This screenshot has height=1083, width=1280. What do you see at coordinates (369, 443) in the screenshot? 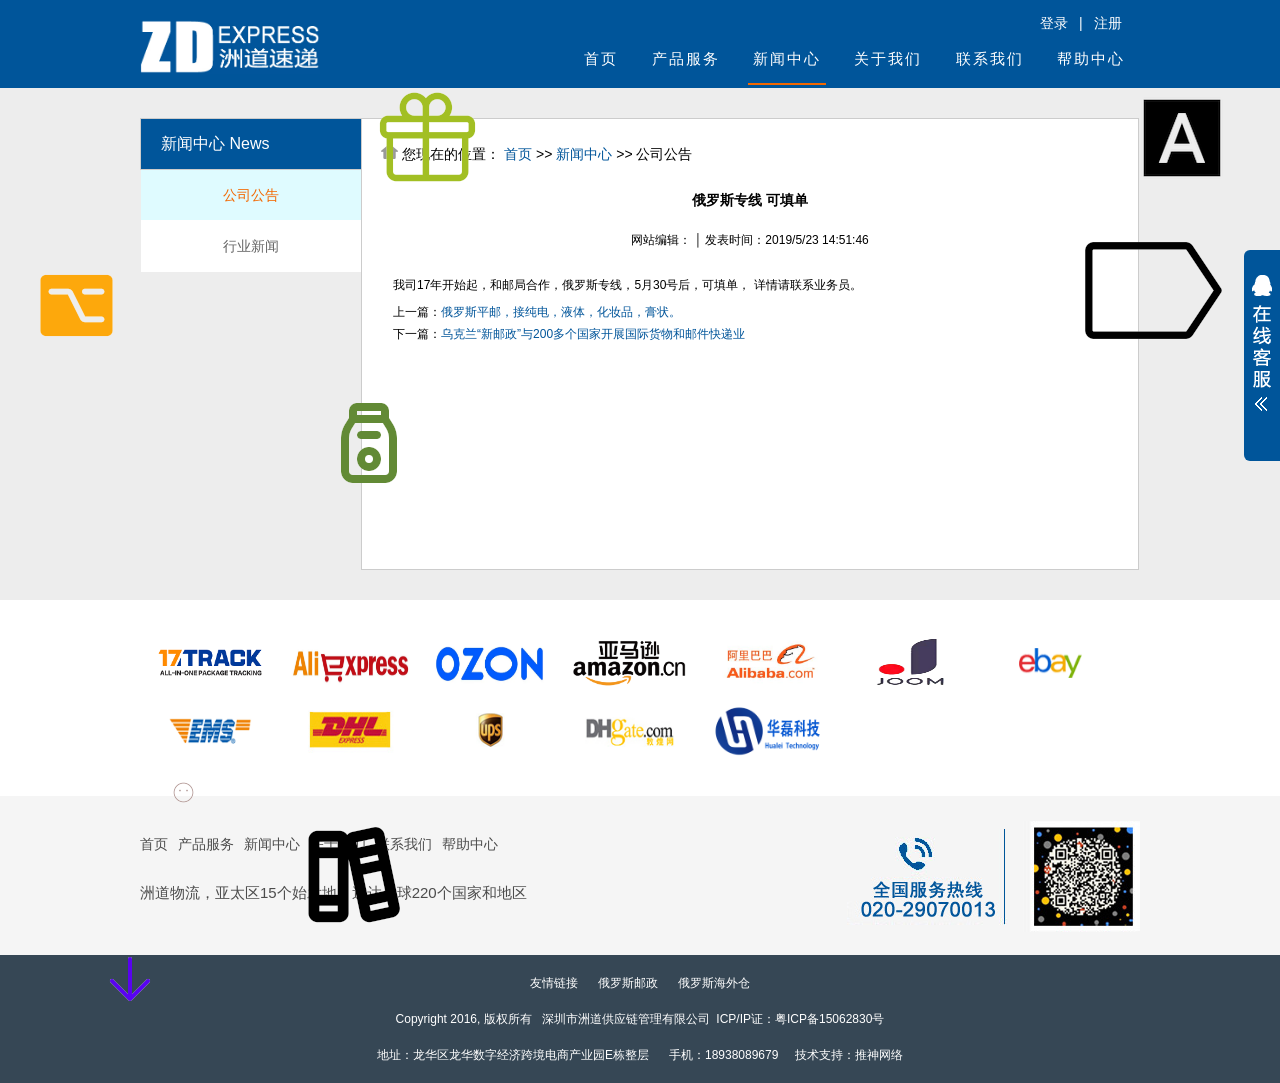
I see `view dairy or milk products` at bounding box center [369, 443].